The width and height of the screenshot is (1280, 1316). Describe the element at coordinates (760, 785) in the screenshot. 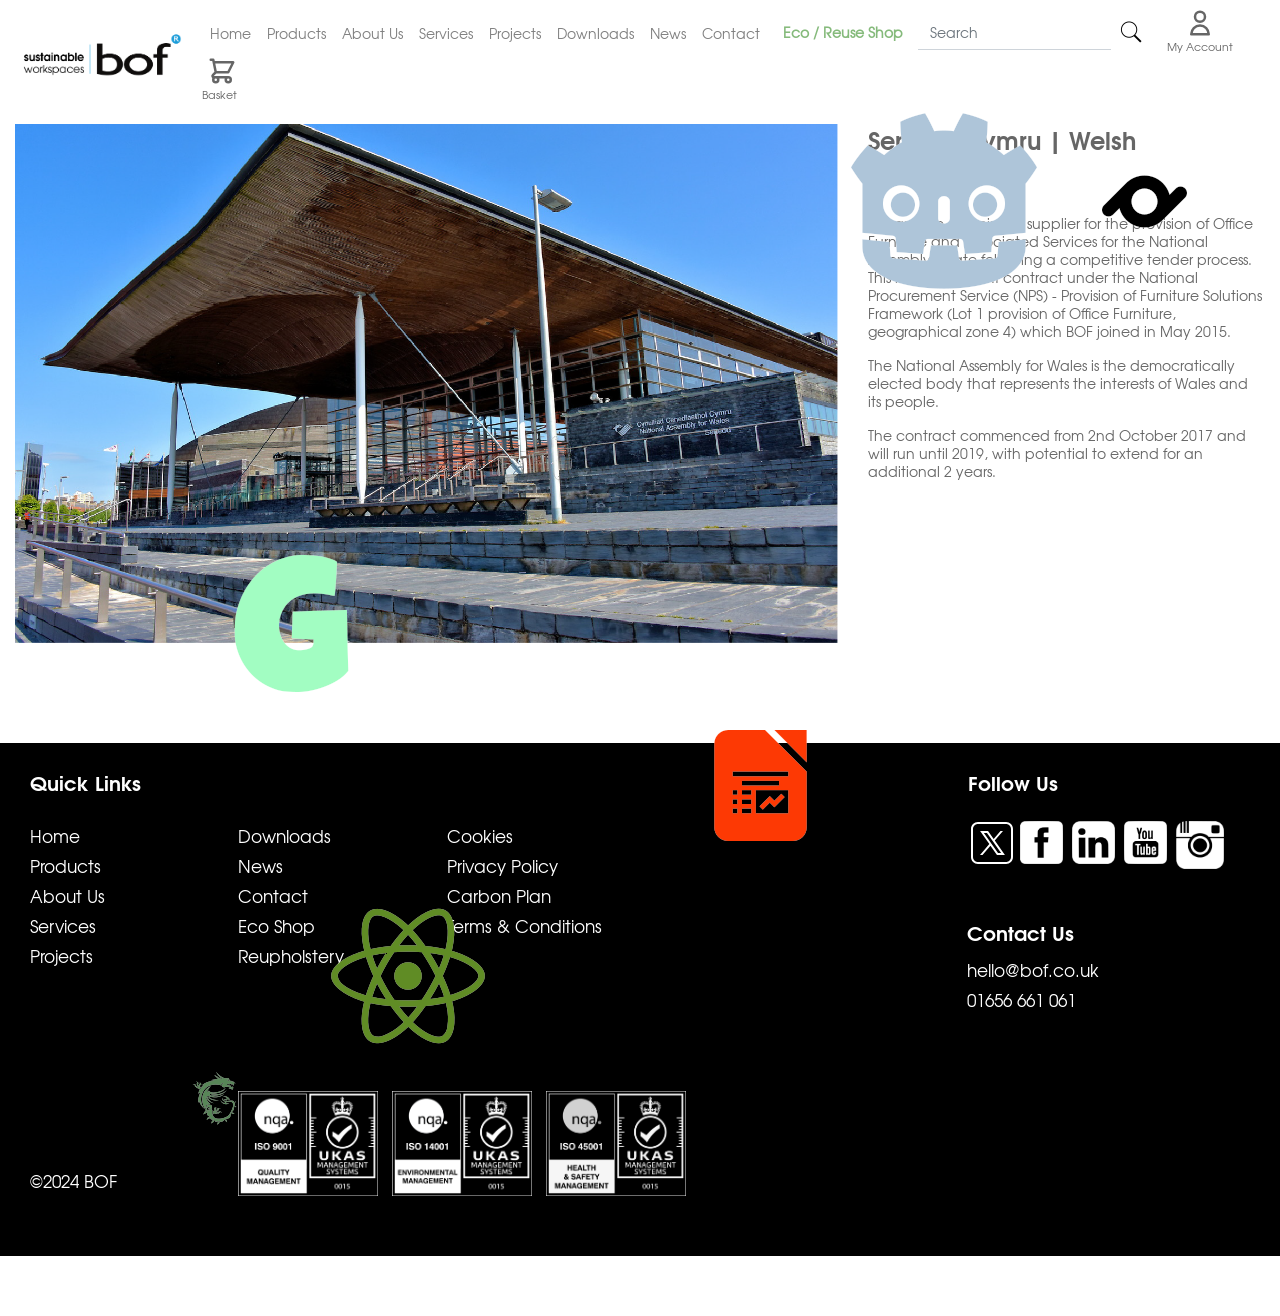

I see `open LibreOffice Impress presentation software` at that location.